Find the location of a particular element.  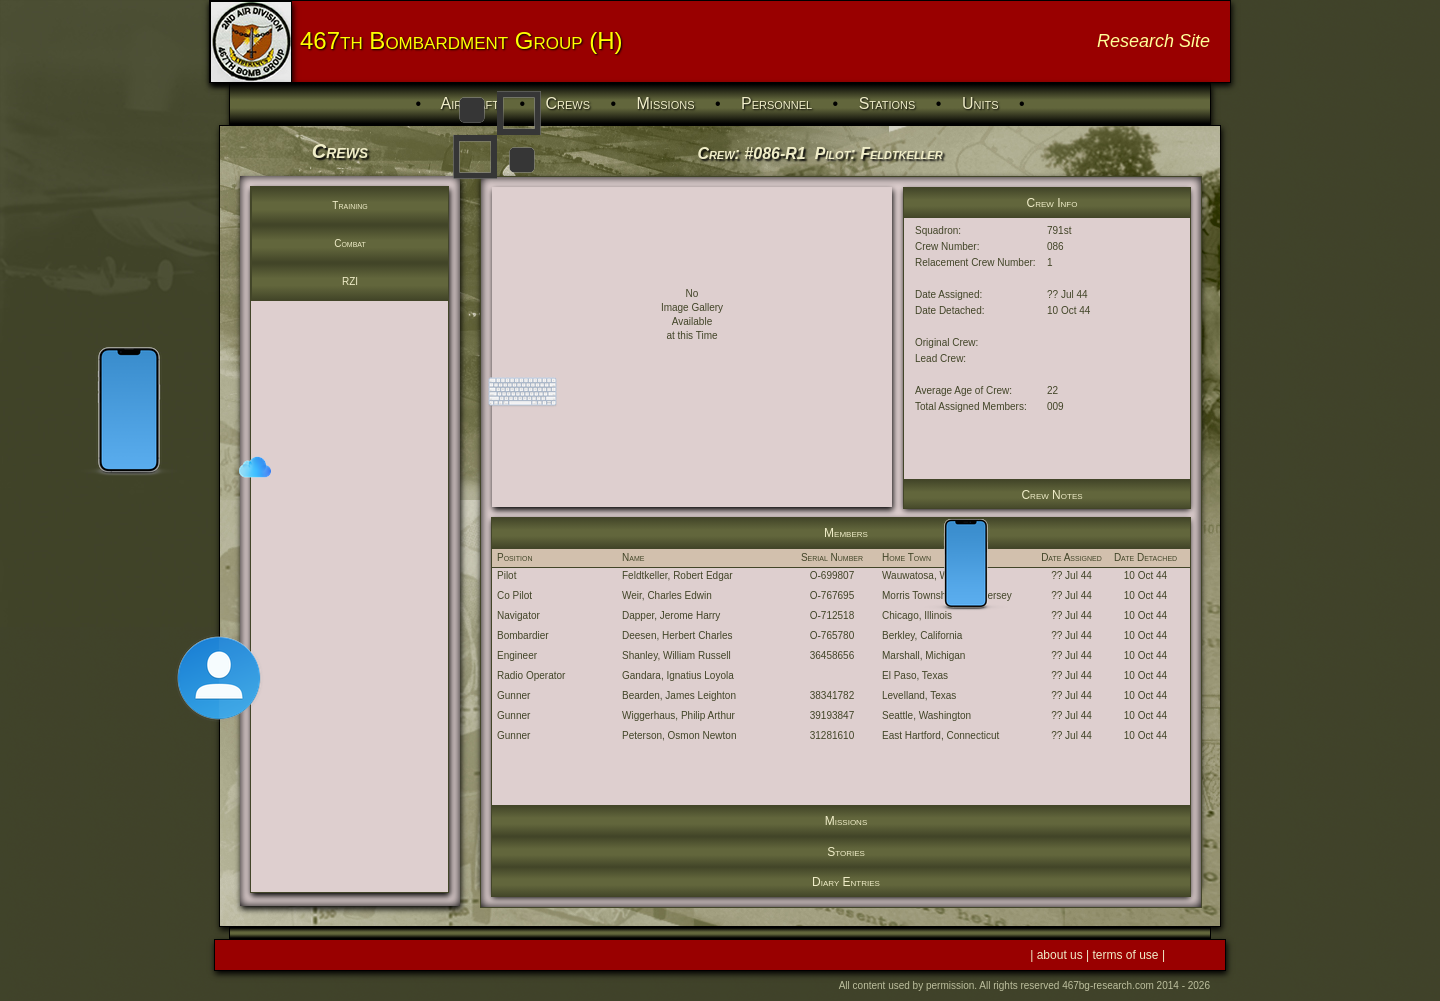

view user profile information is located at coordinates (219, 678).